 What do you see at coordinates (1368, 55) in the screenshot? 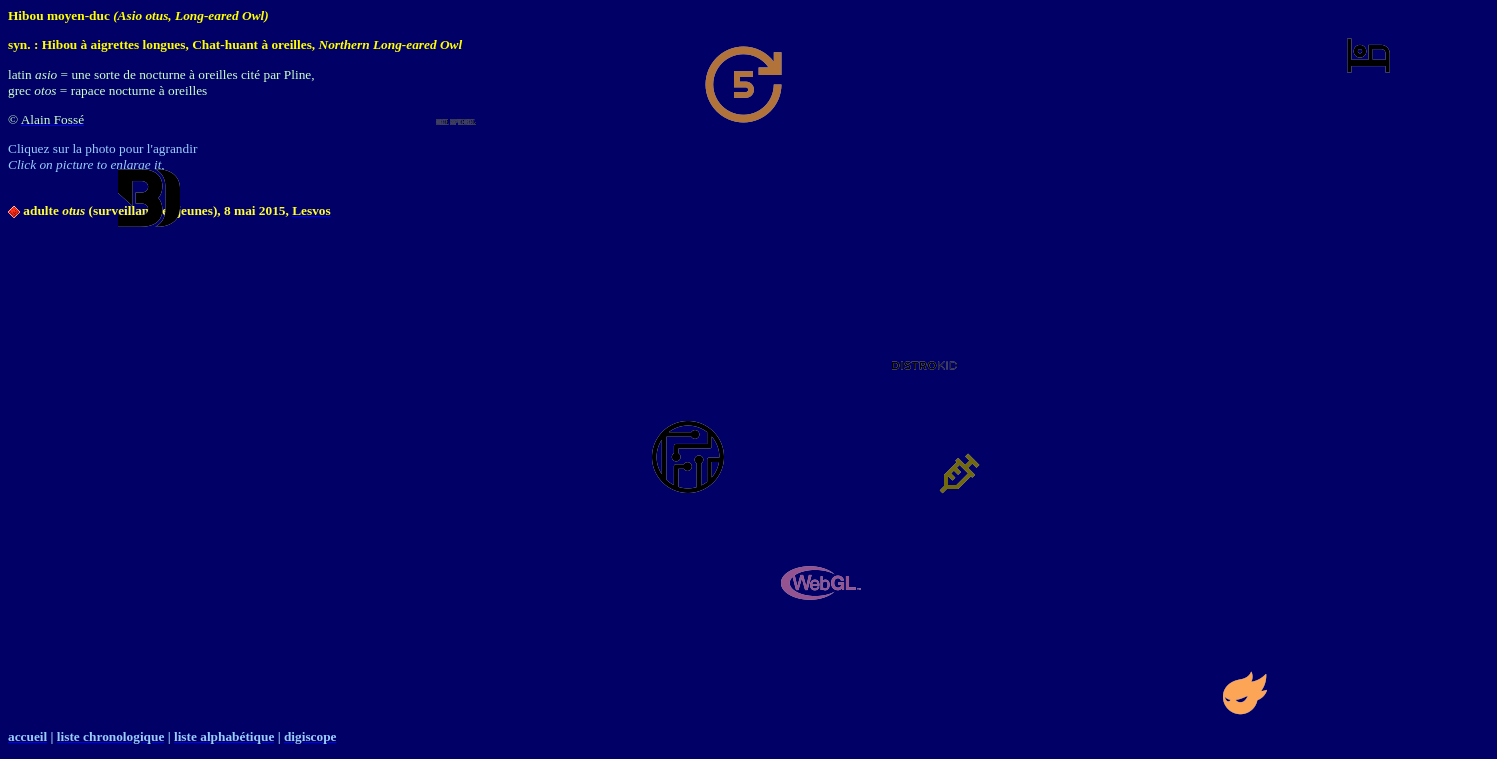
I see `find nearby hotels or accommodations` at bounding box center [1368, 55].